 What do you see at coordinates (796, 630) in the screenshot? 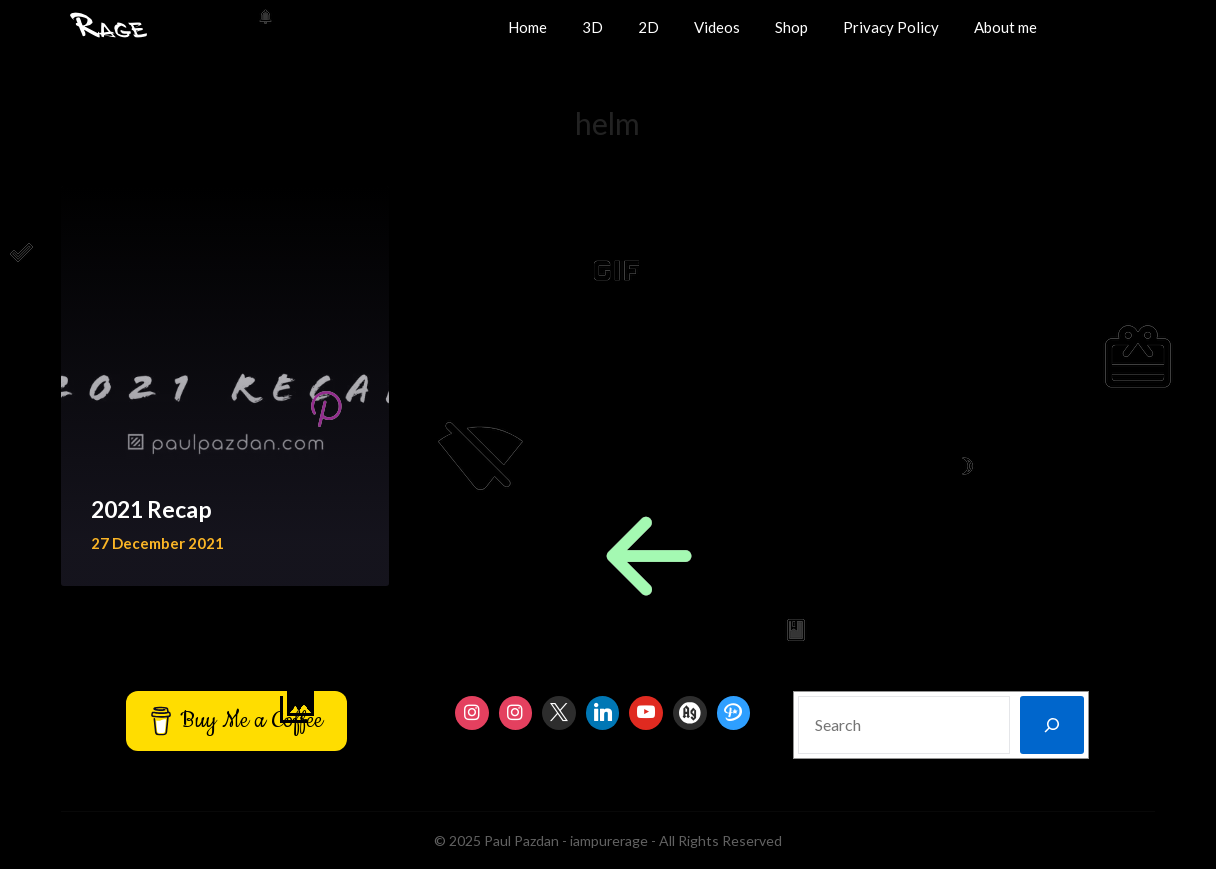
I see `access your saved bookmarks or reading list` at bounding box center [796, 630].